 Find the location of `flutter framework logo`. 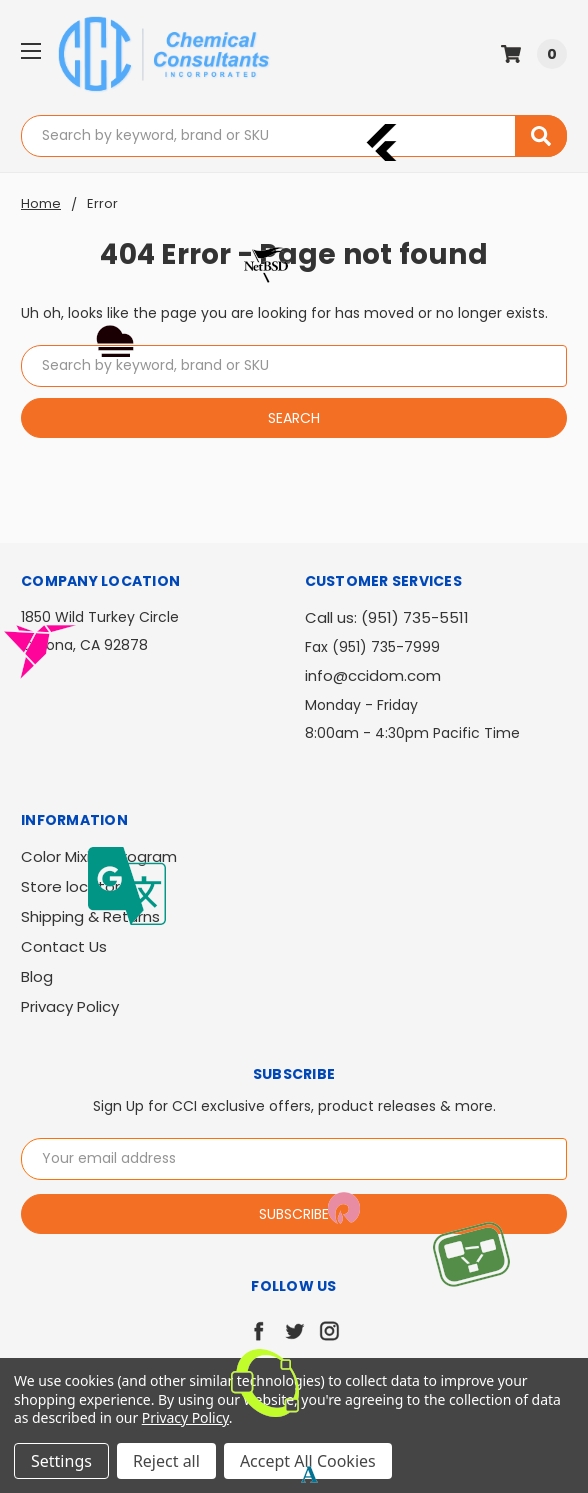

flutter framework logo is located at coordinates (381, 142).